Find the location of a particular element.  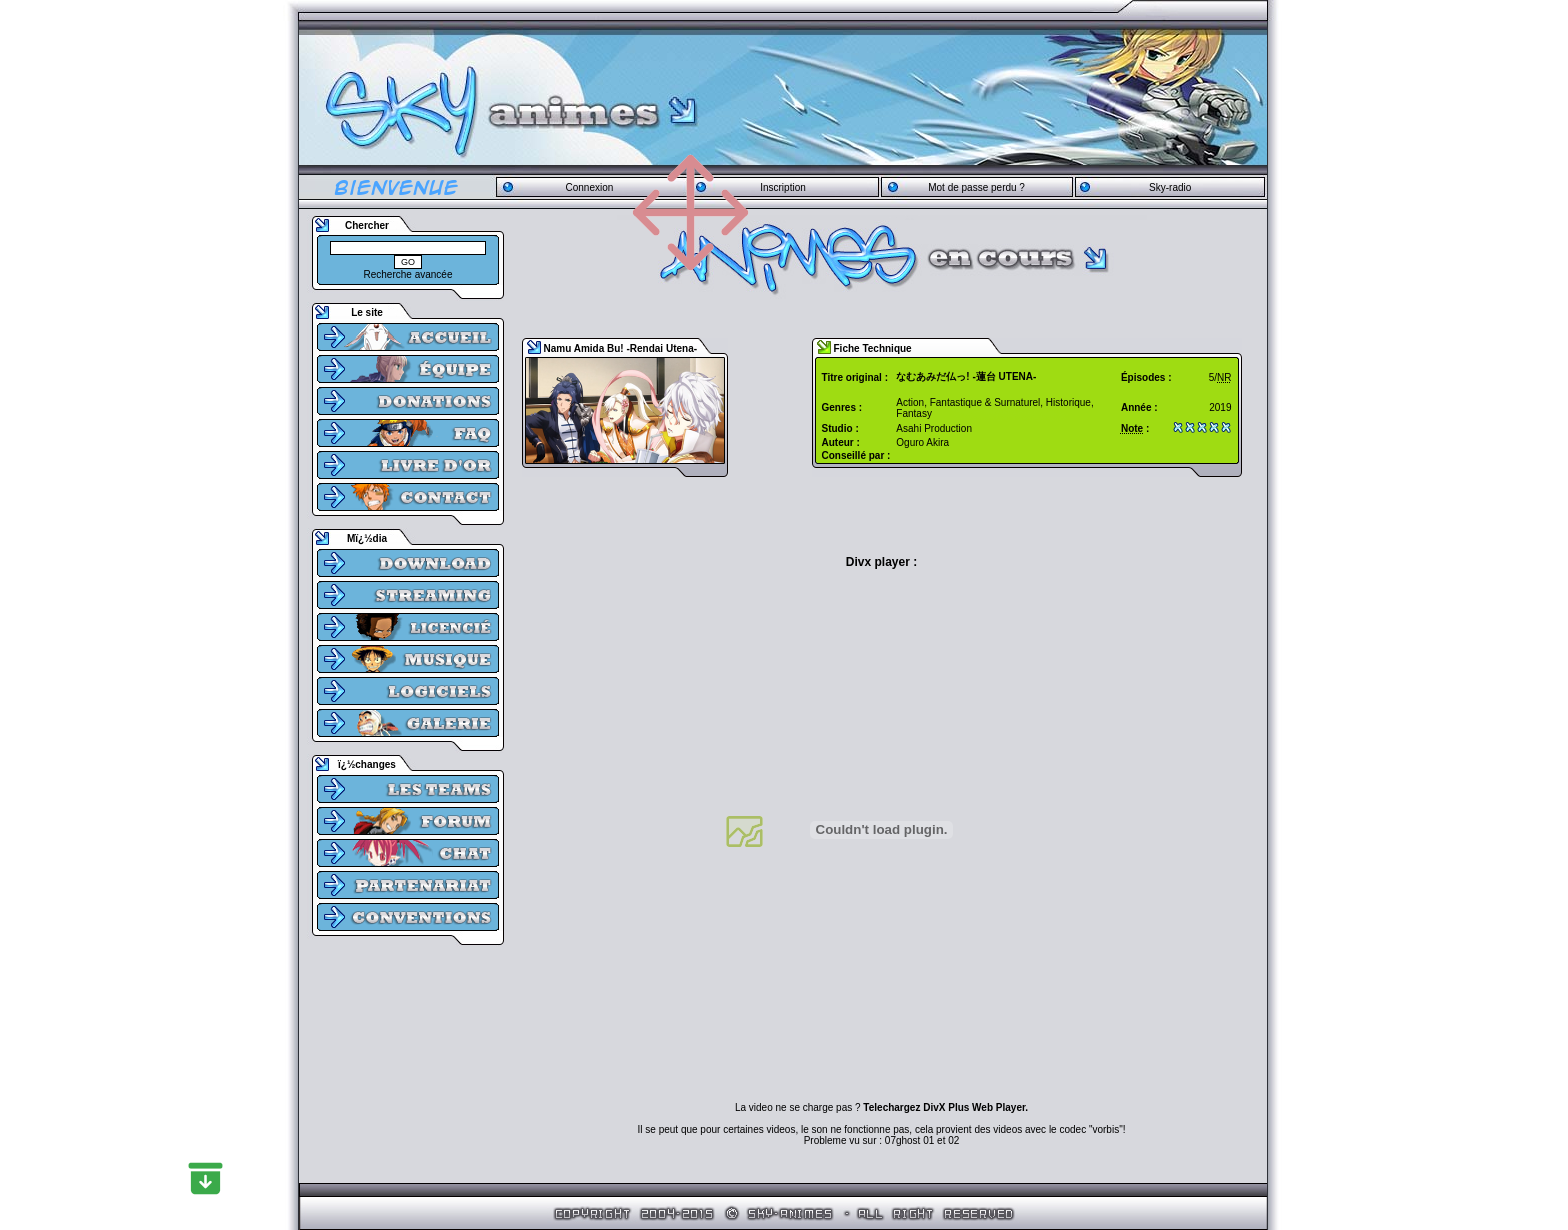

archive selected item is located at coordinates (205, 1178).